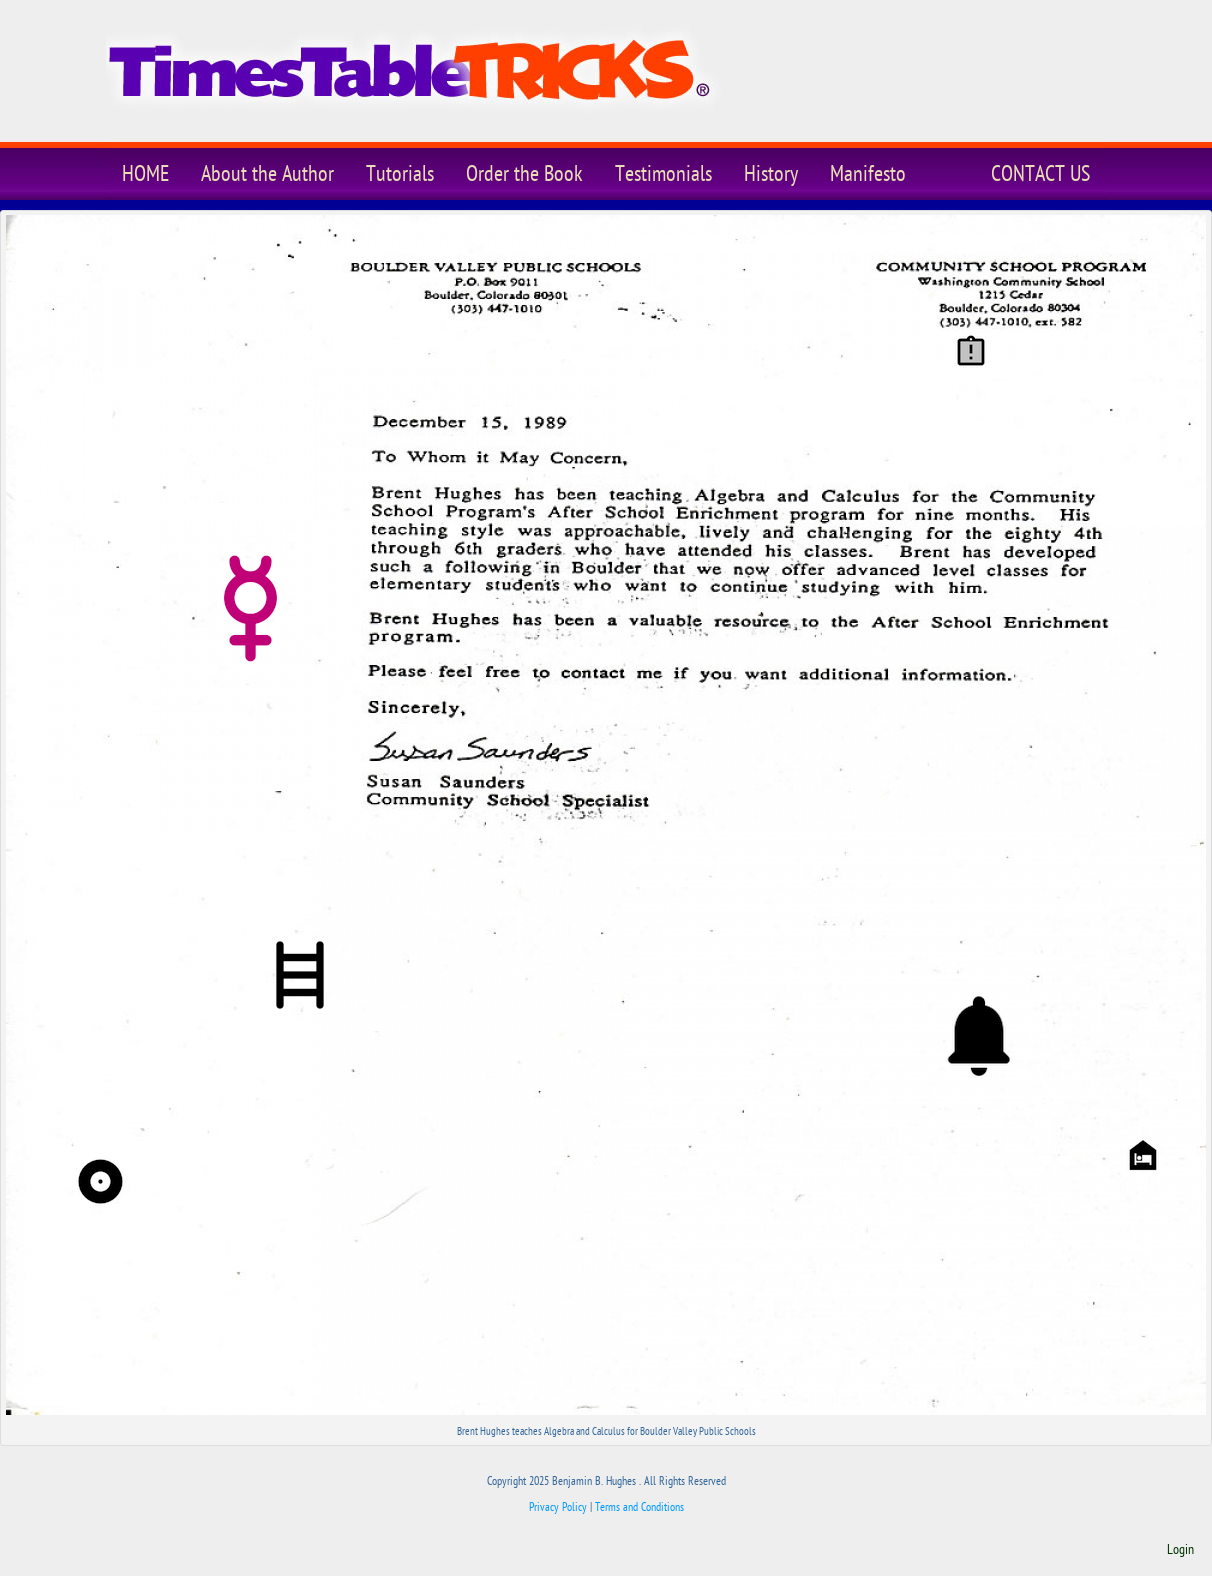  I want to click on select hermaphrodite/intersex gender identity, so click(250, 608).